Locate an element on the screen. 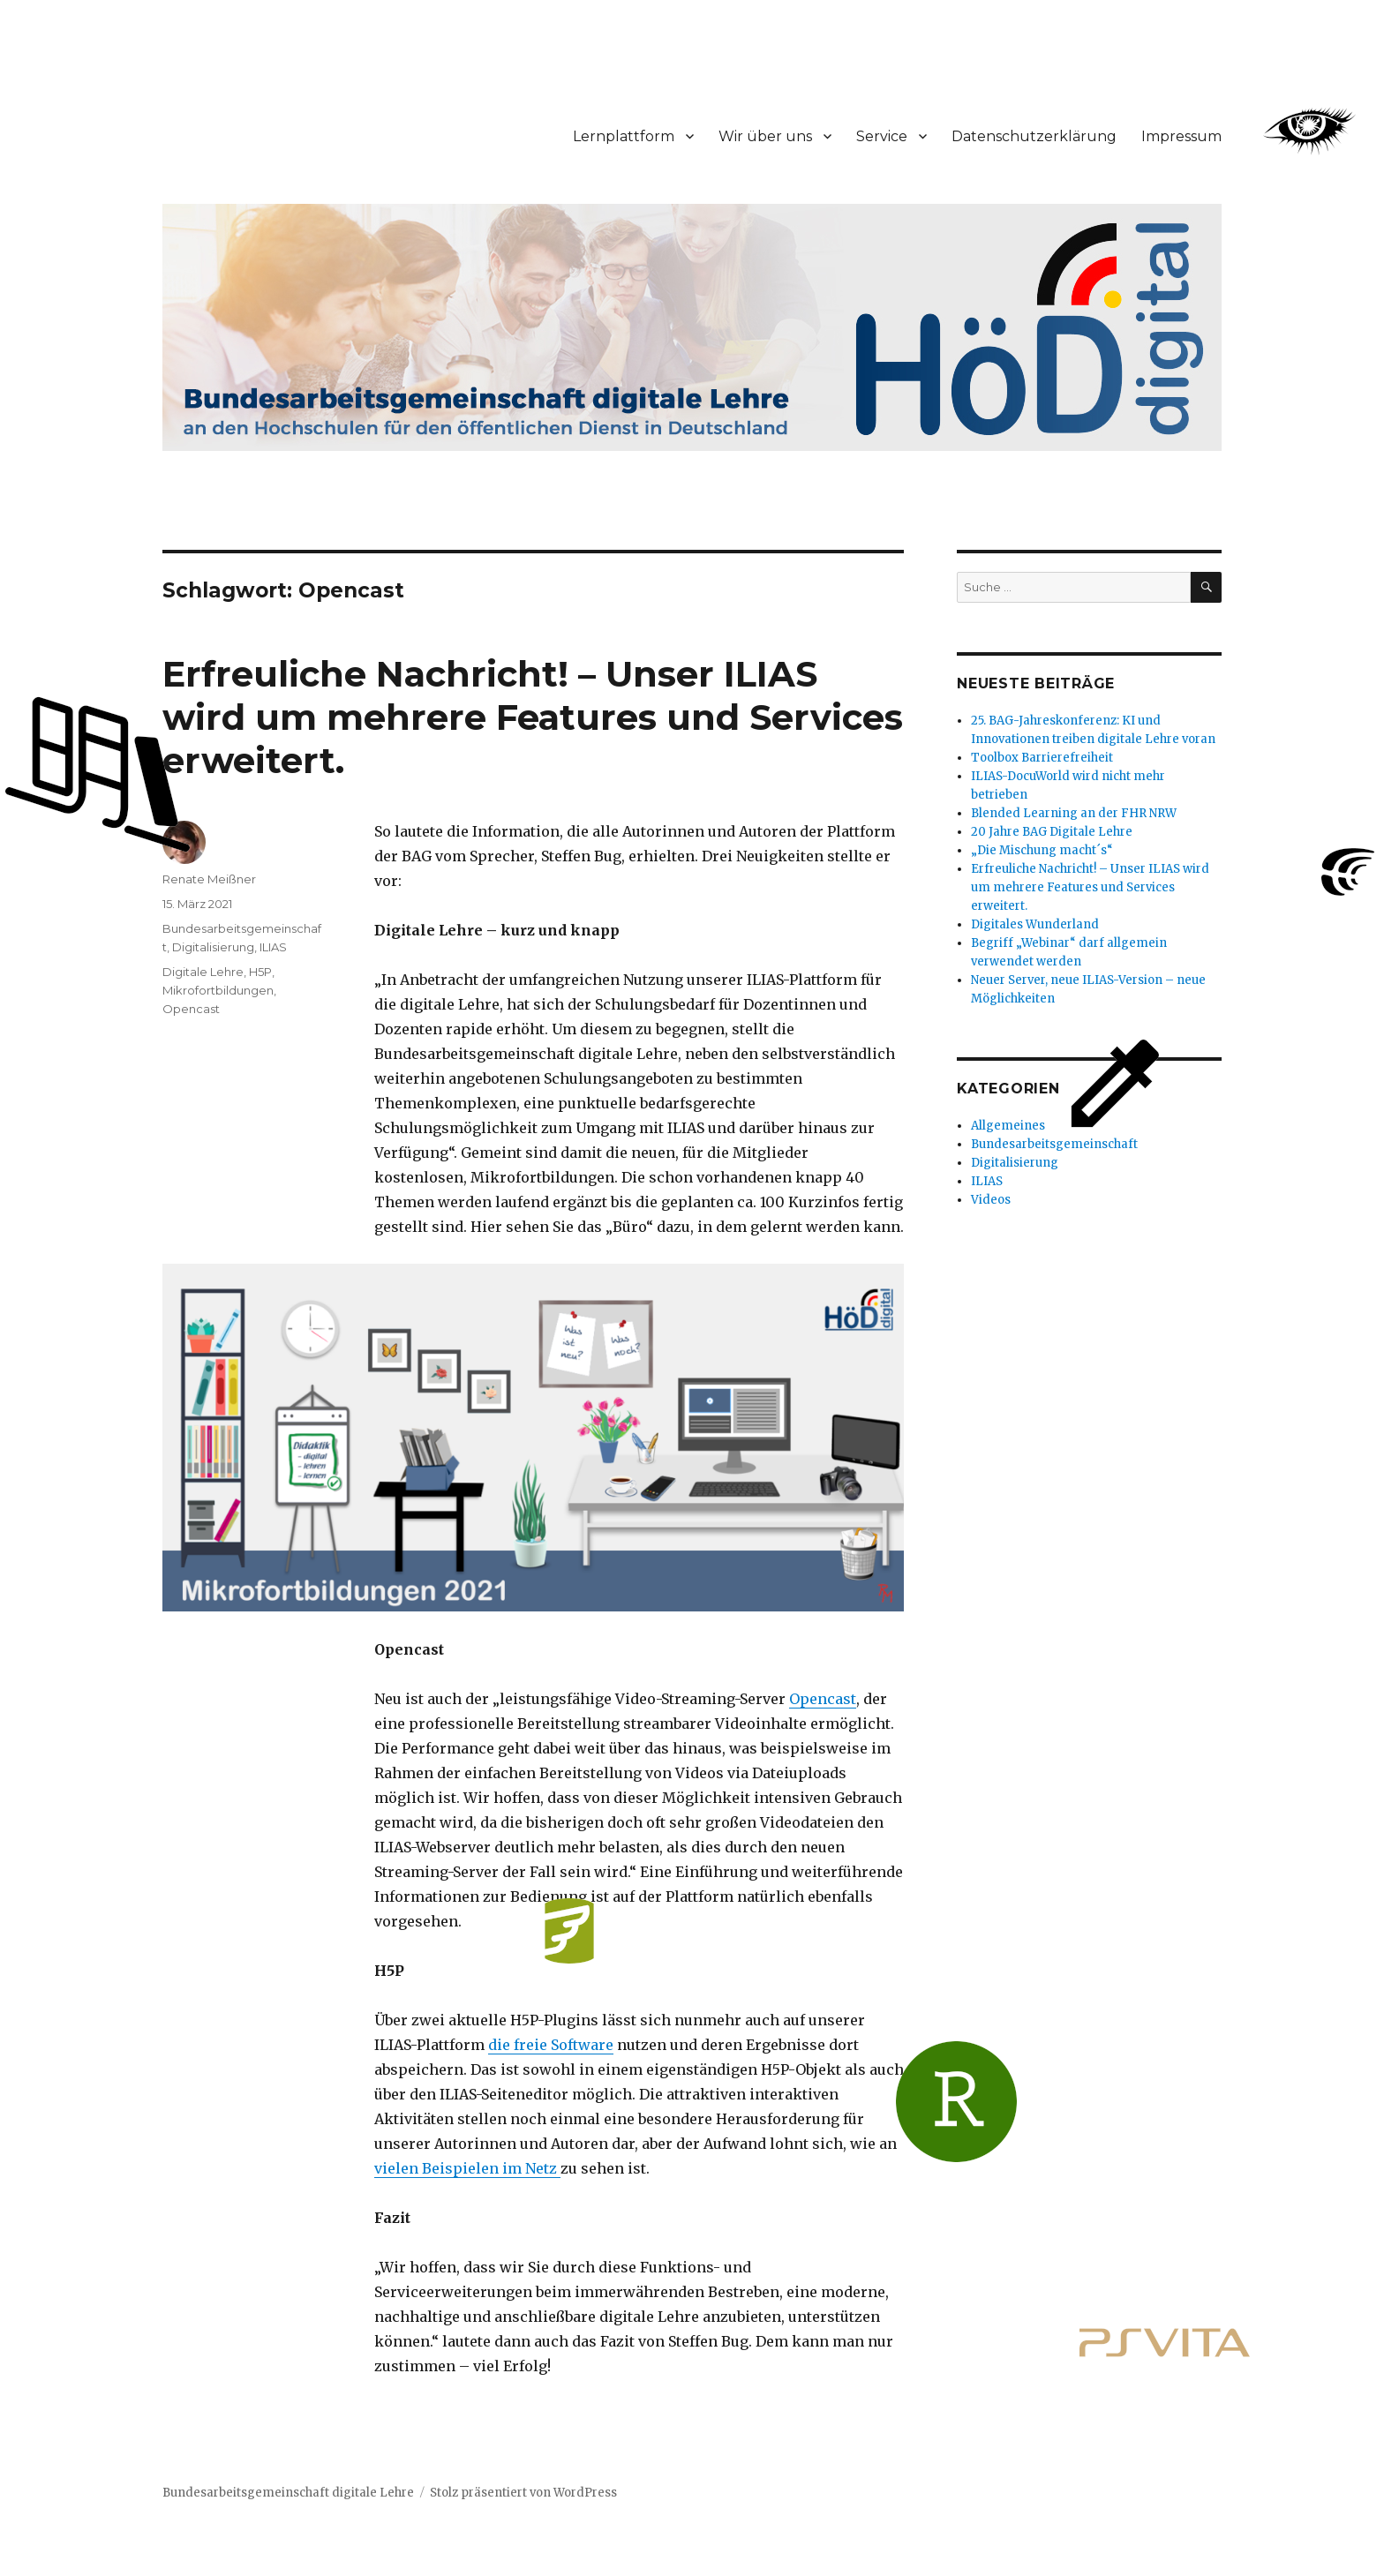 This screenshot has height=2576, width=1384. apache cassandra database logo is located at coordinates (1309, 131).